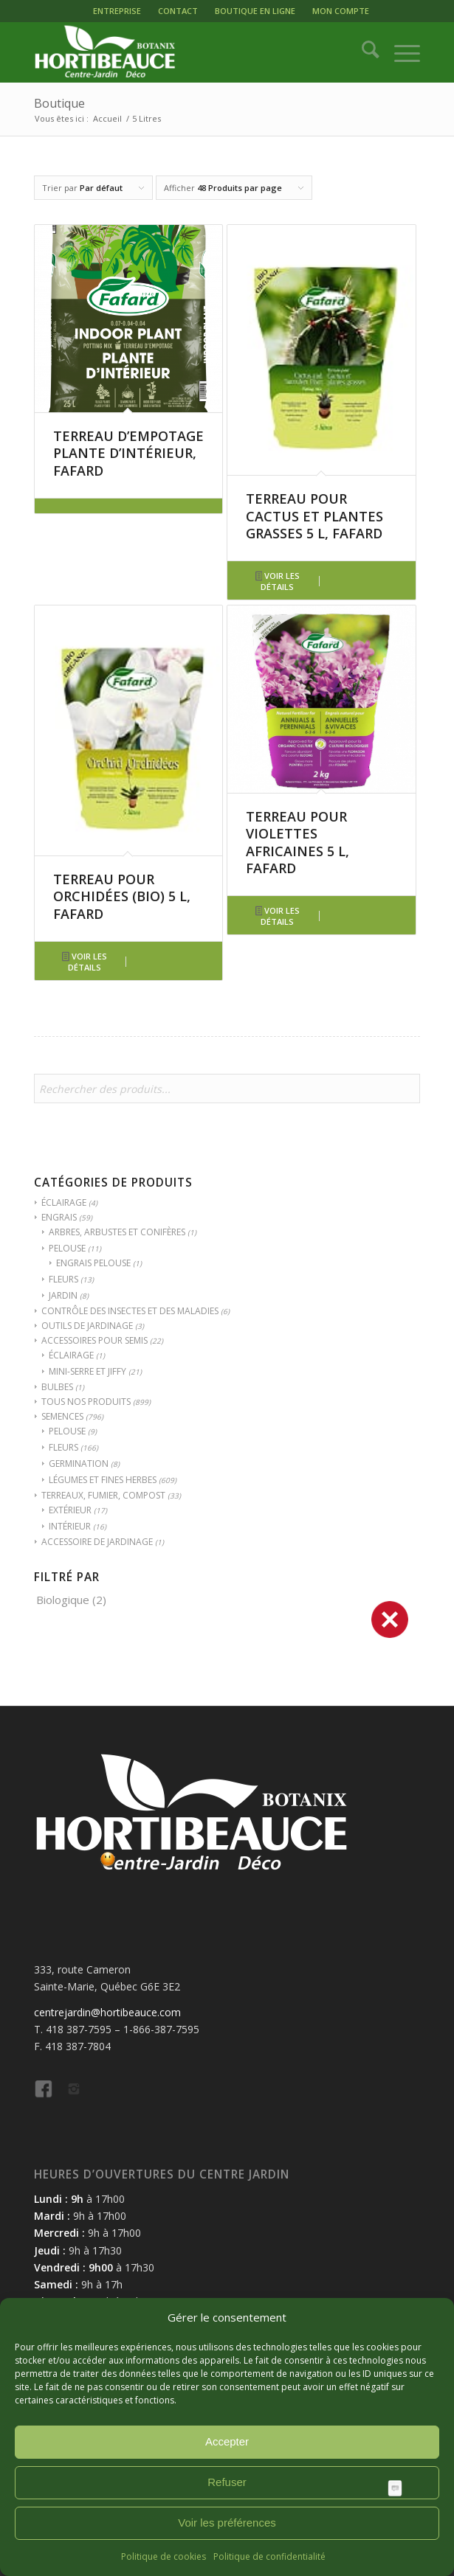  I want to click on indicates a neutral or indifferent reaction, so click(108, 1860).